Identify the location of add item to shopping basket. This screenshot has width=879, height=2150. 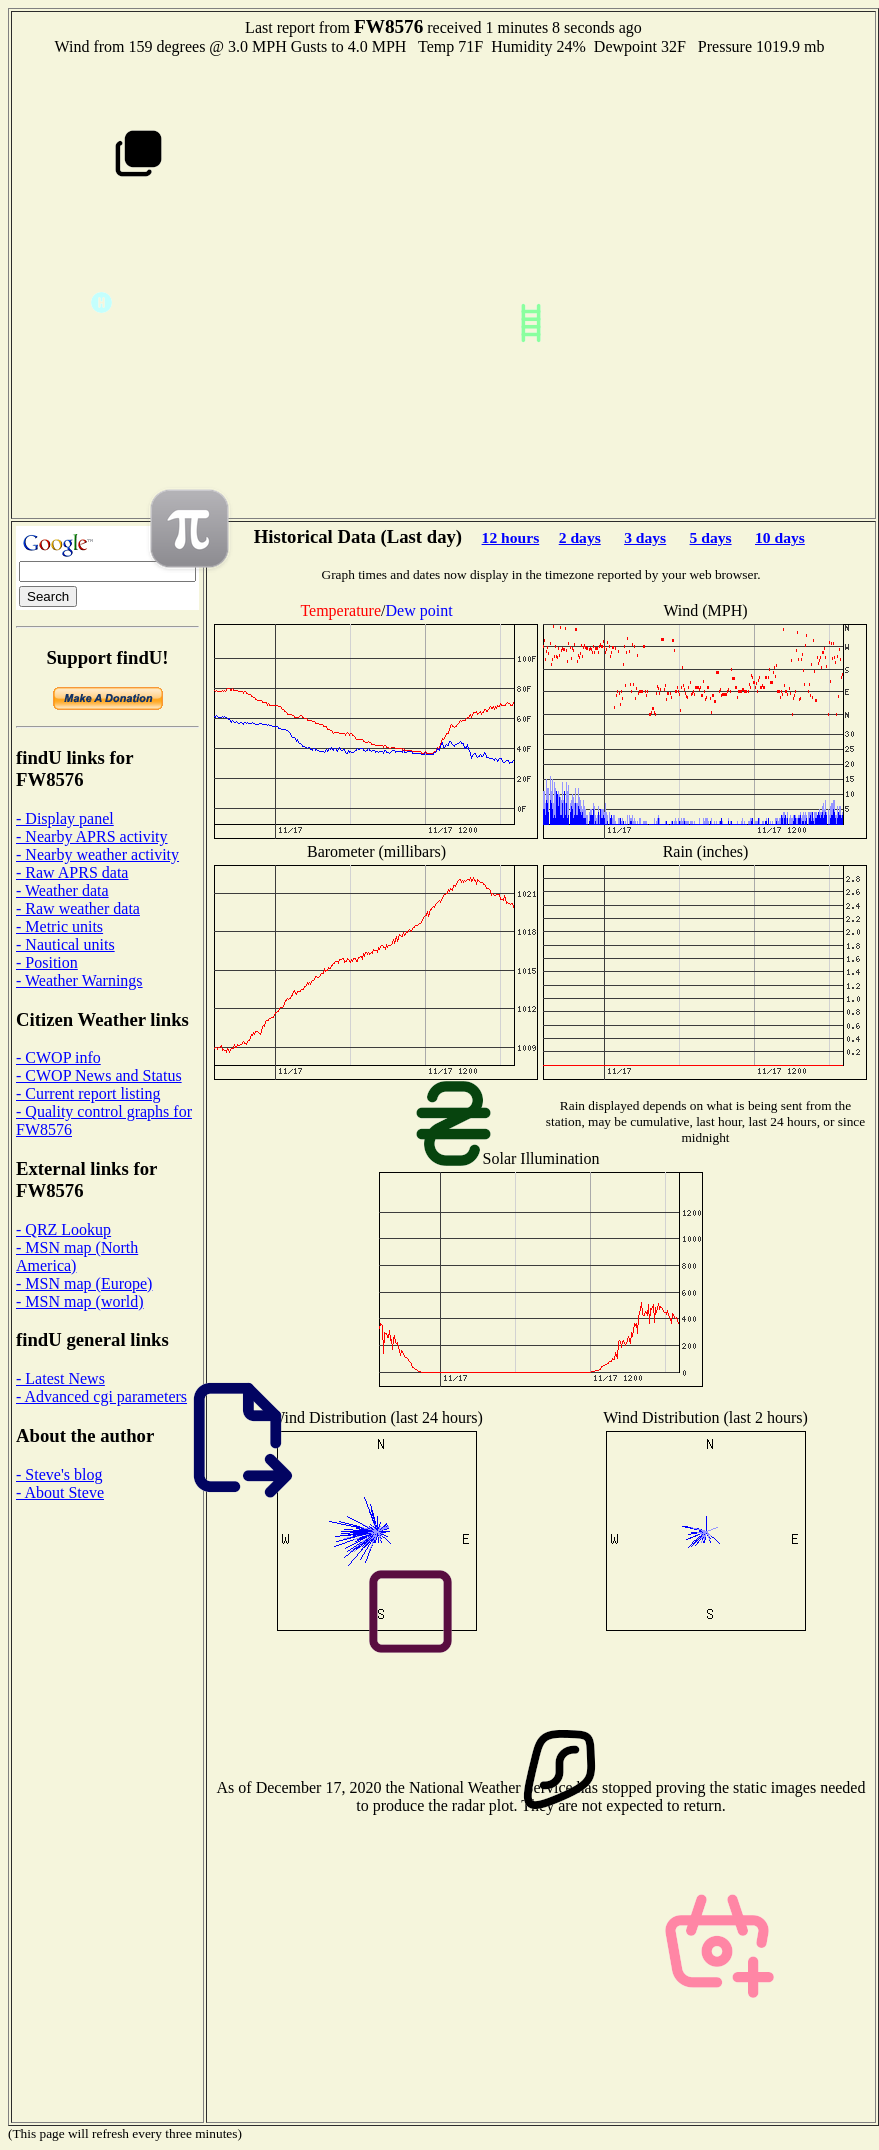
(717, 1941).